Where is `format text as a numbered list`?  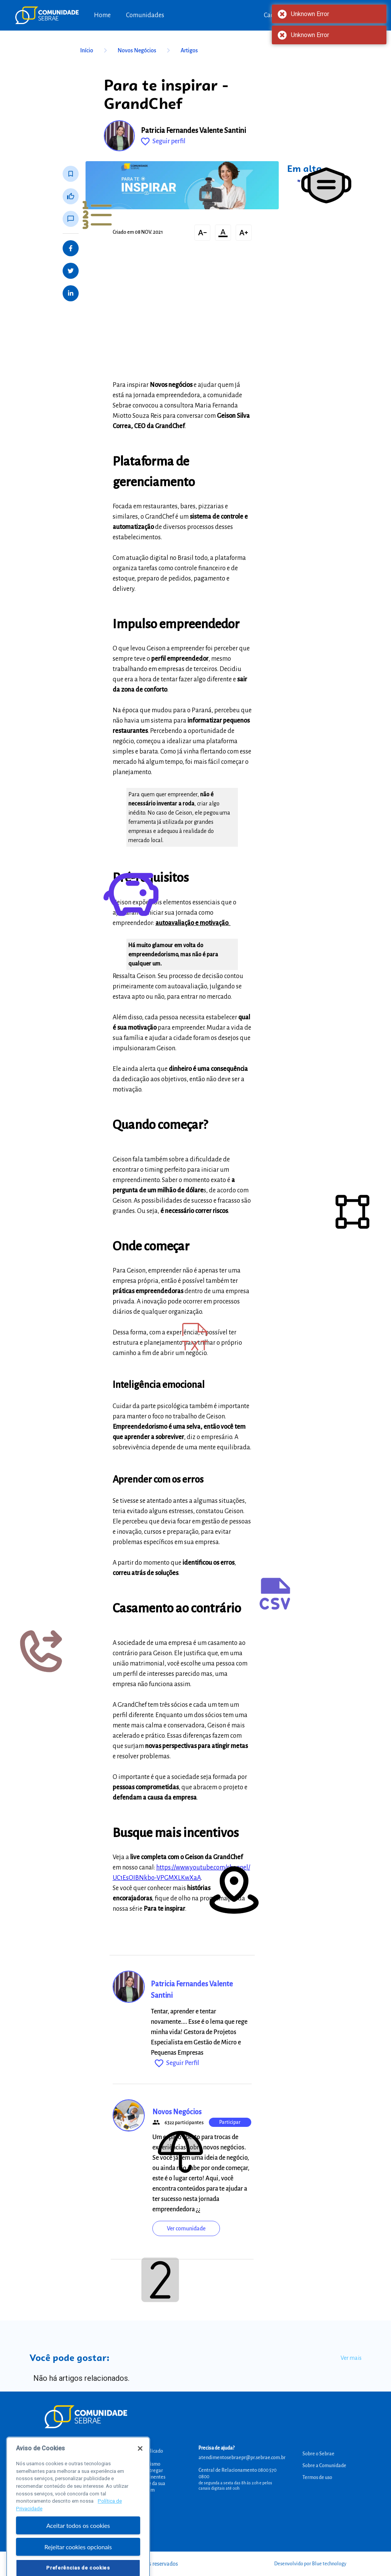
format text as a numbered list is located at coordinates (98, 215).